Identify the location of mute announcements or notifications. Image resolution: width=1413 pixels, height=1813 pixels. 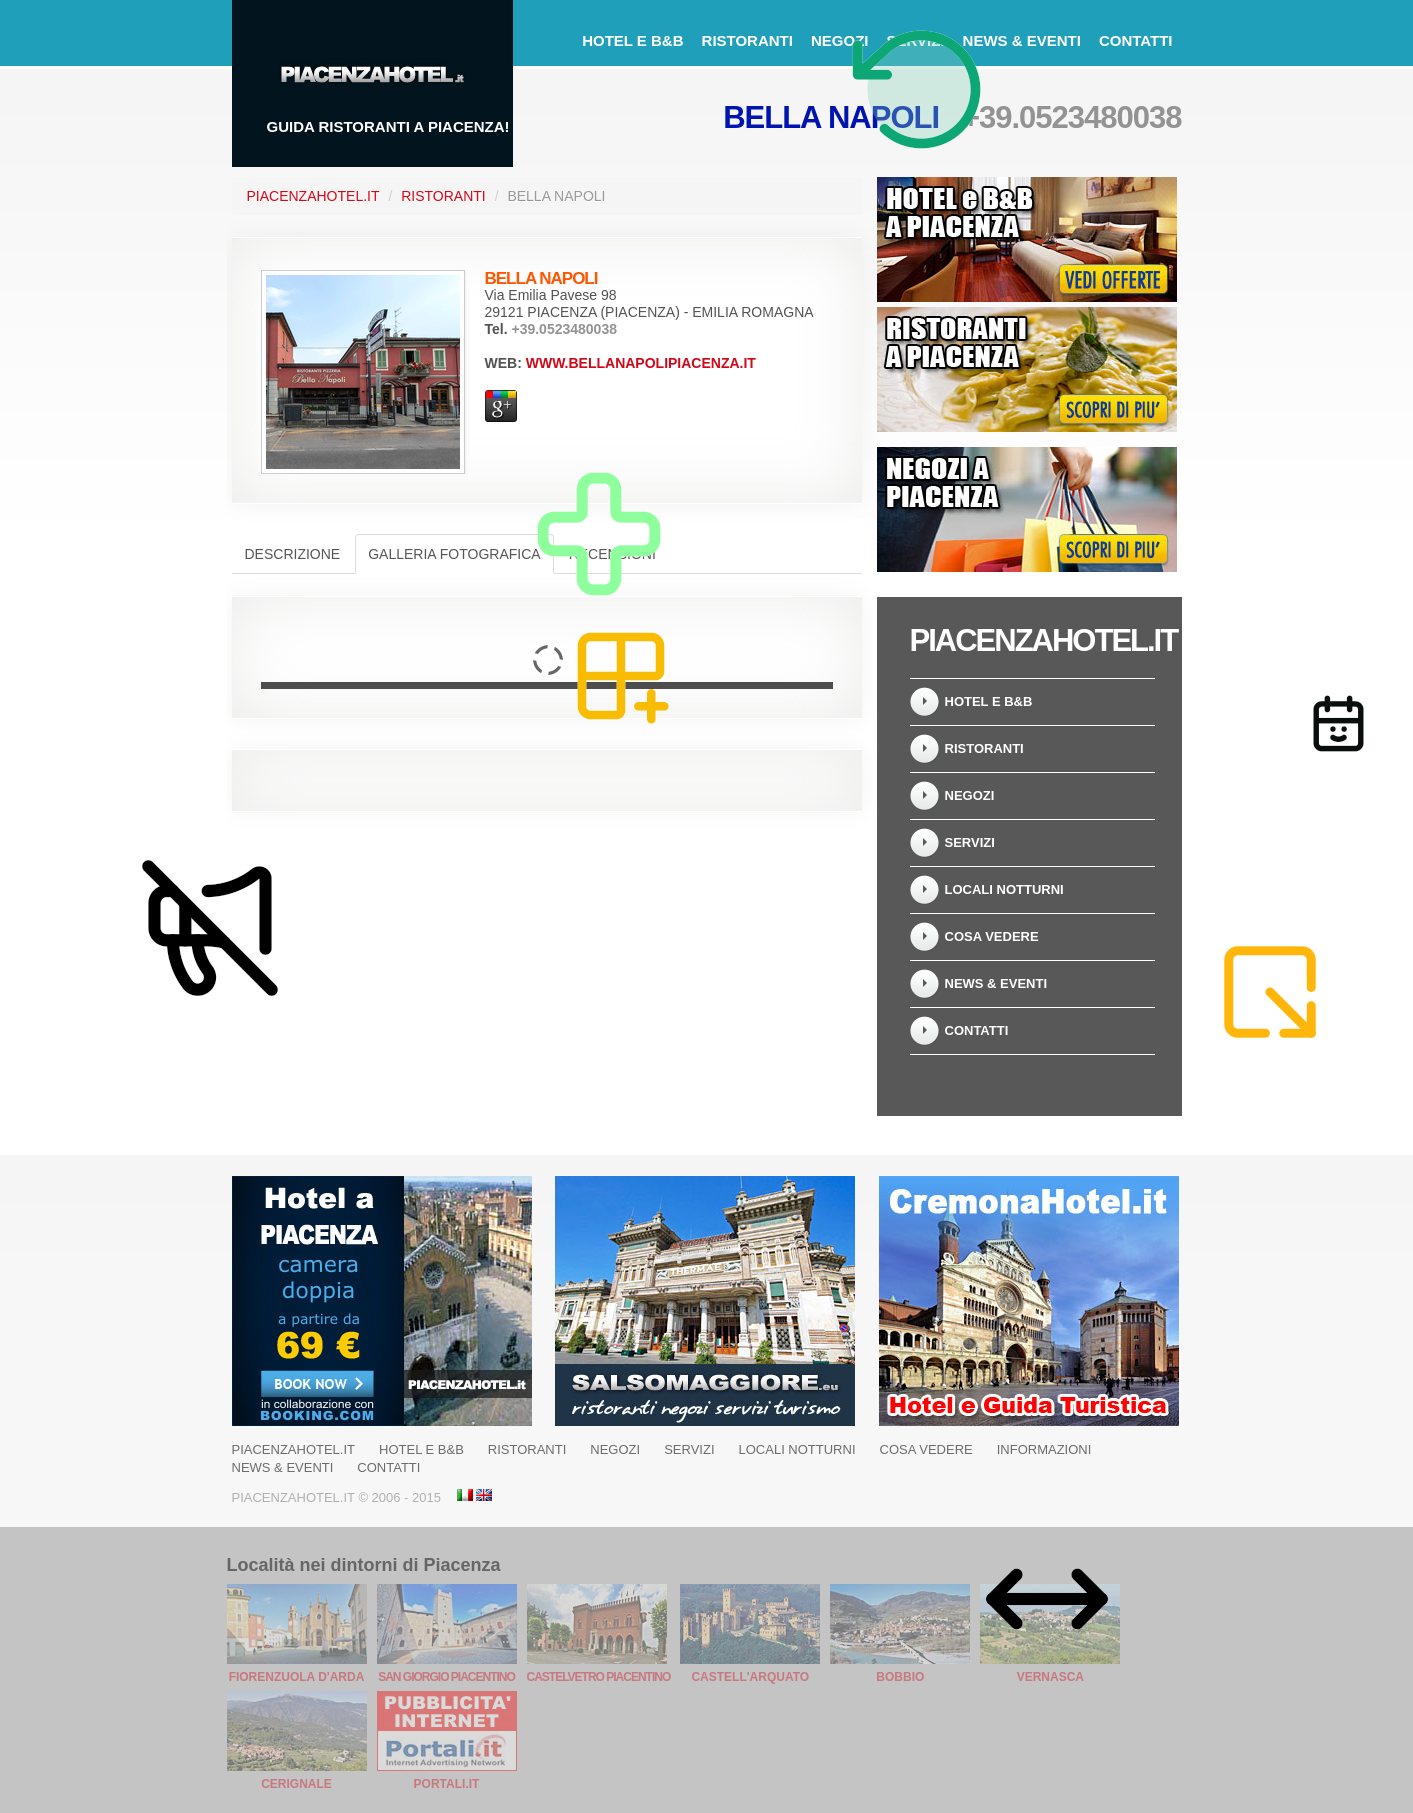
(210, 928).